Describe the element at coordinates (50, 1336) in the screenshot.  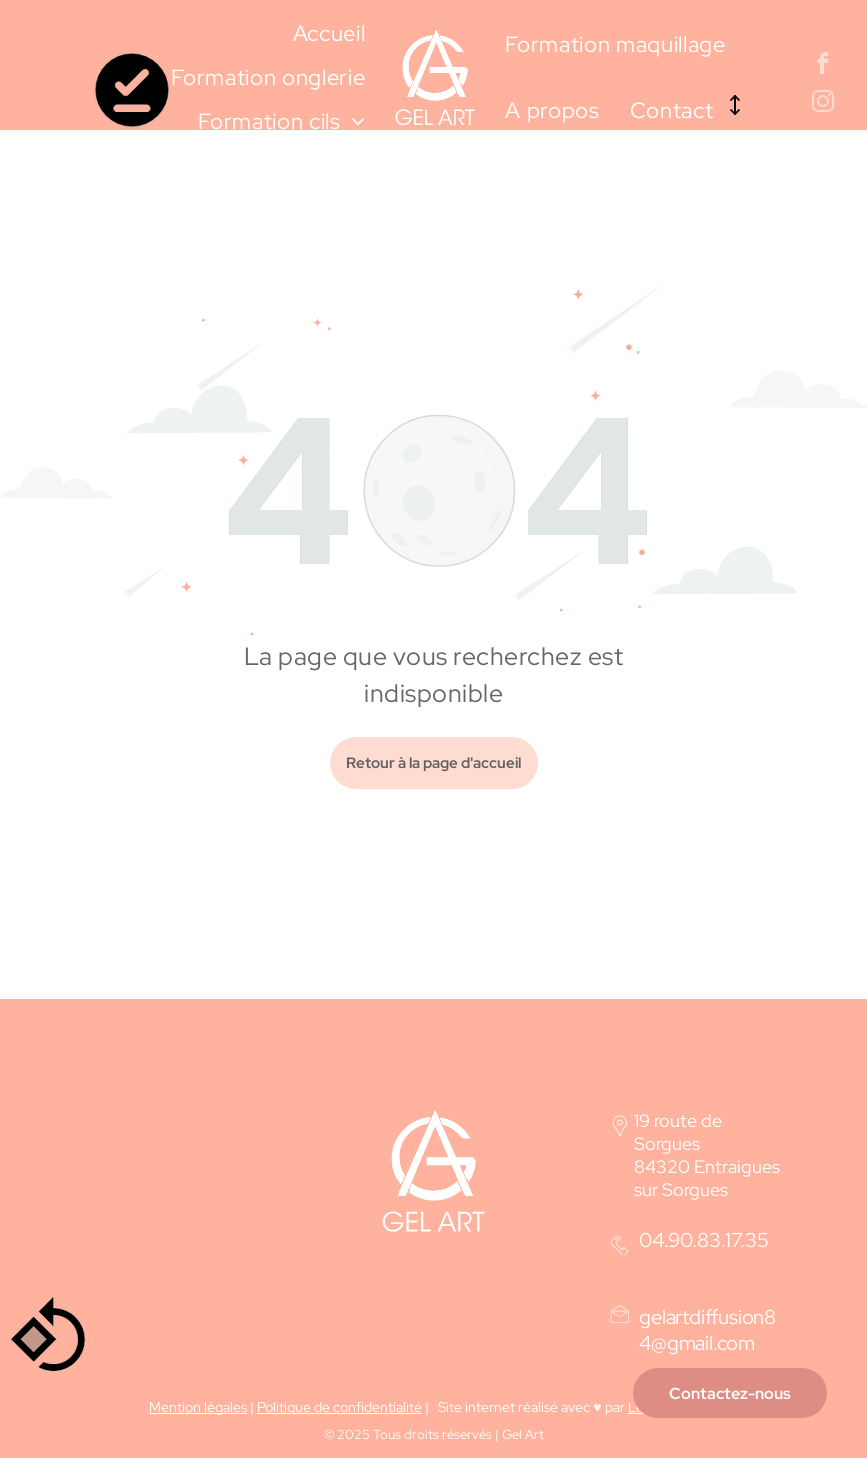
I see `rotate image 90 degrees counterclockwise` at that location.